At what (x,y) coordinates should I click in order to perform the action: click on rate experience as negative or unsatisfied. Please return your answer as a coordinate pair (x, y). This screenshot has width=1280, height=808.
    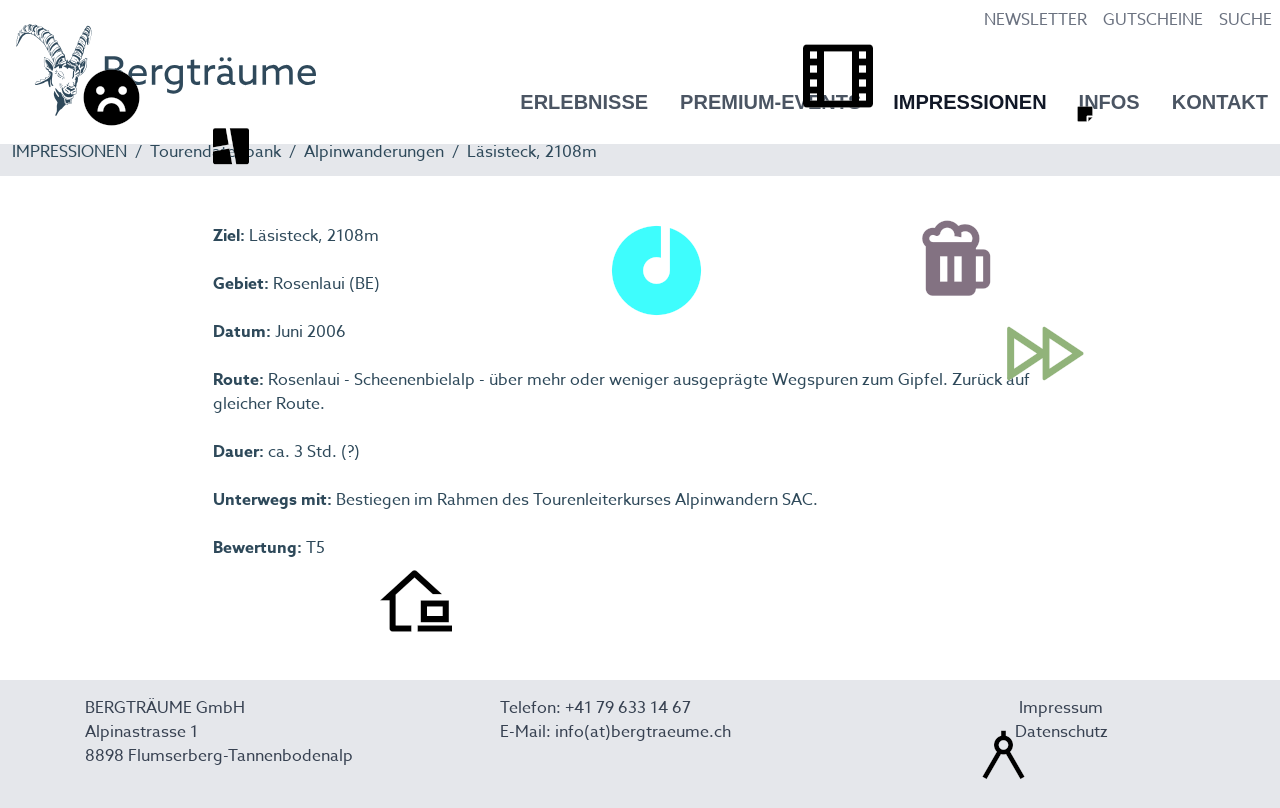
    Looking at the image, I should click on (111, 97).